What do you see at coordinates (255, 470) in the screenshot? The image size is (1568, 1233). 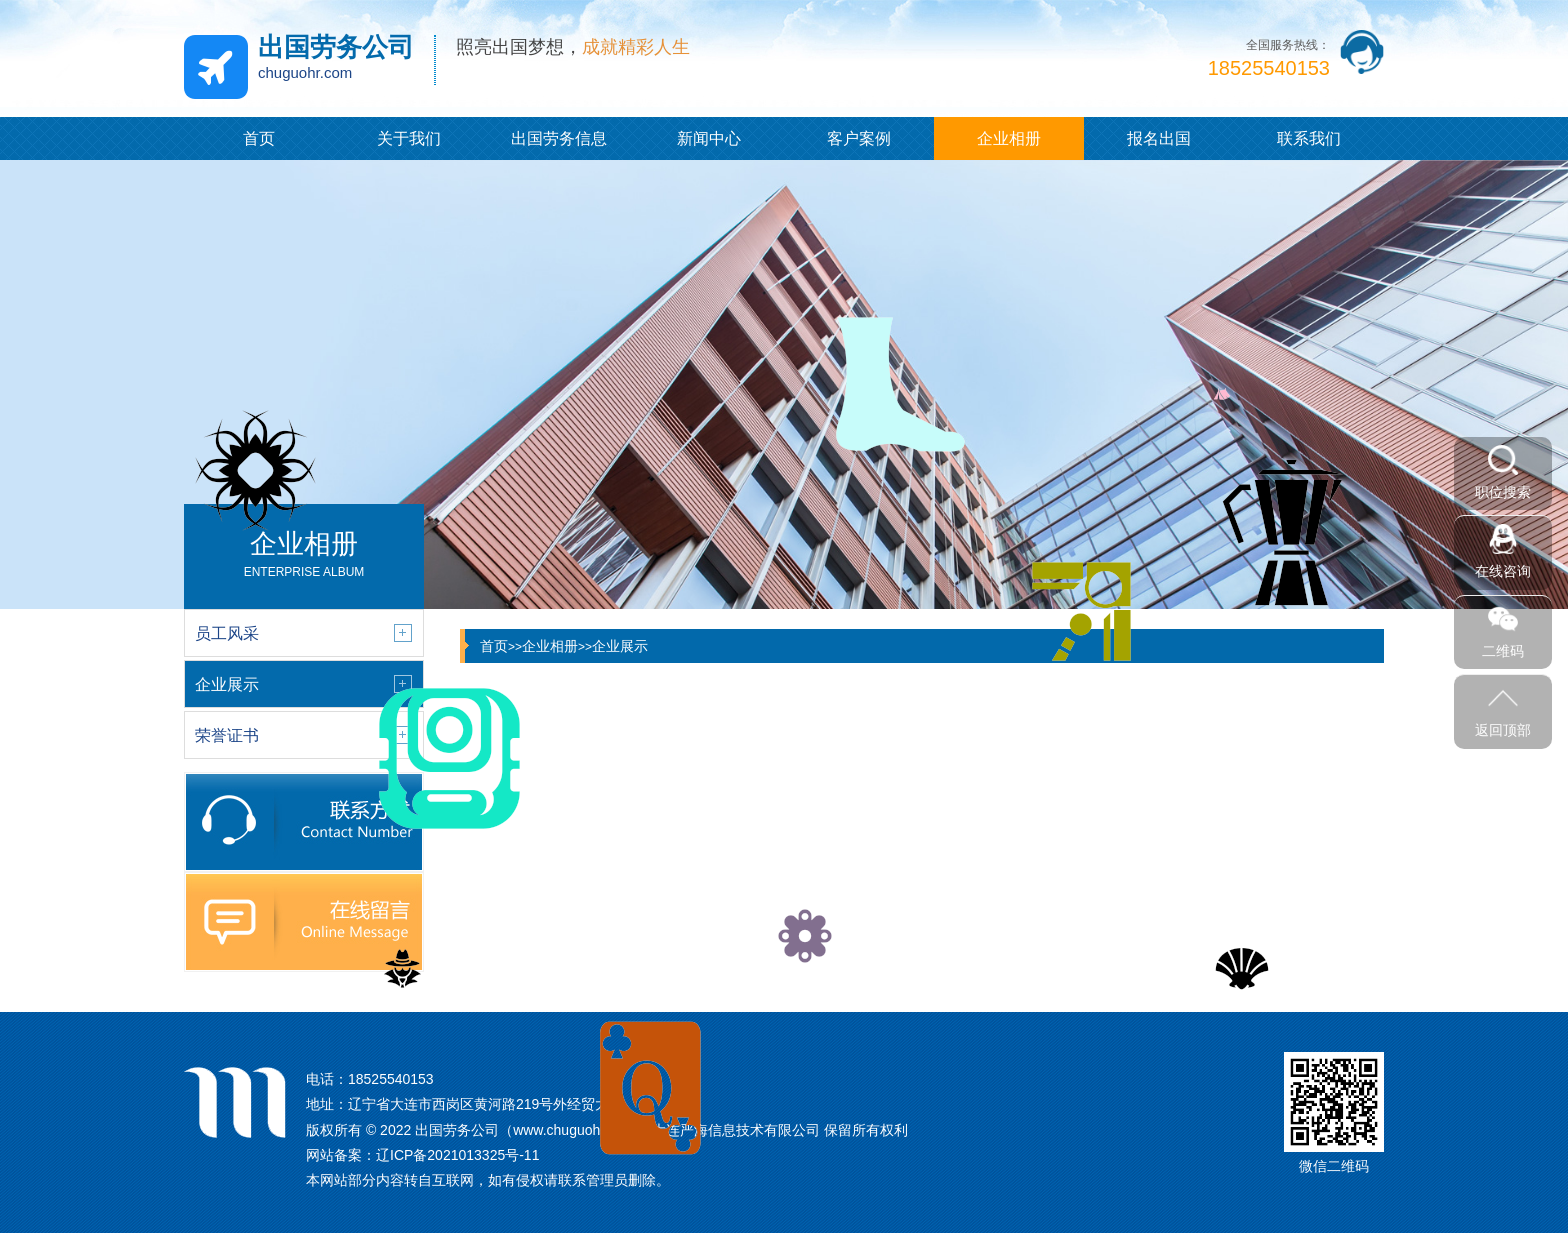 I see `decorative design element or divider` at bounding box center [255, 470].